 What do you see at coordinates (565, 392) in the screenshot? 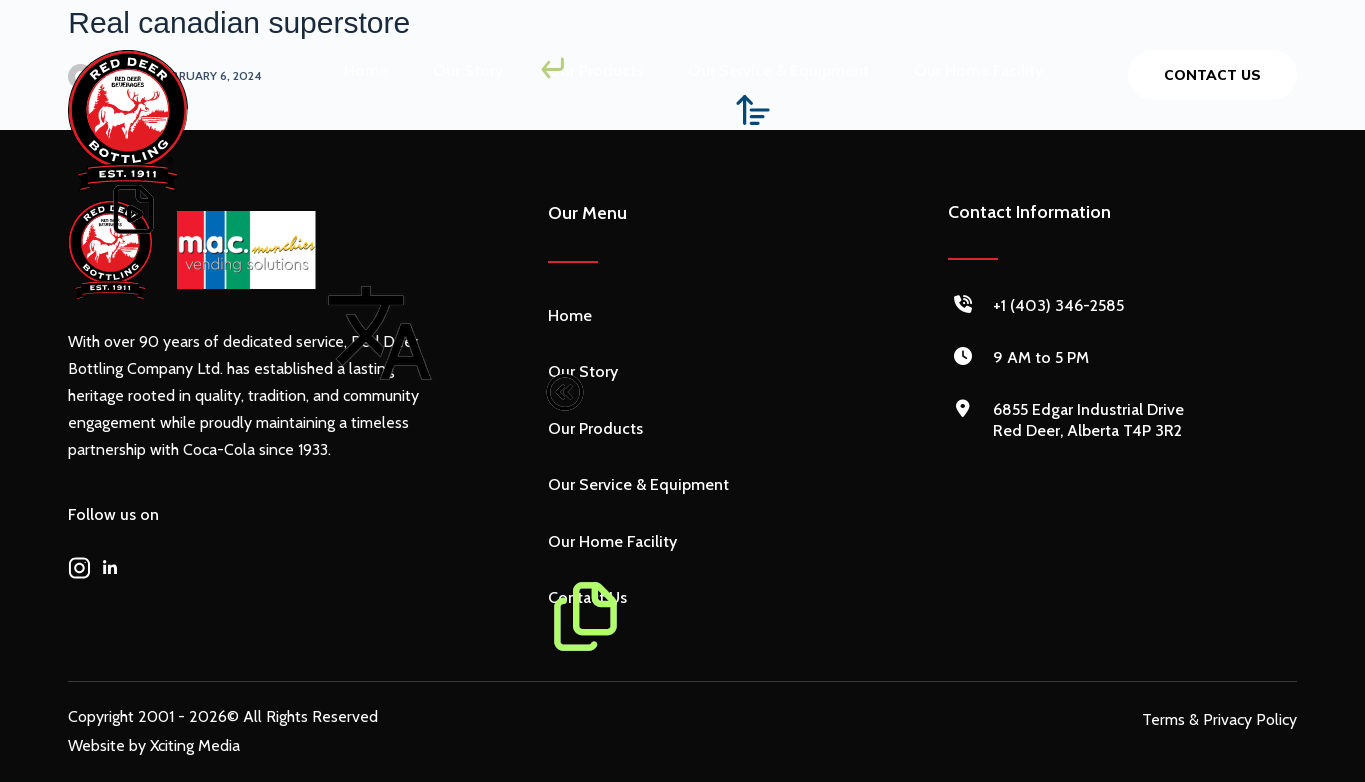
I see `go back to the previous section` at bounding box center [565, 392].